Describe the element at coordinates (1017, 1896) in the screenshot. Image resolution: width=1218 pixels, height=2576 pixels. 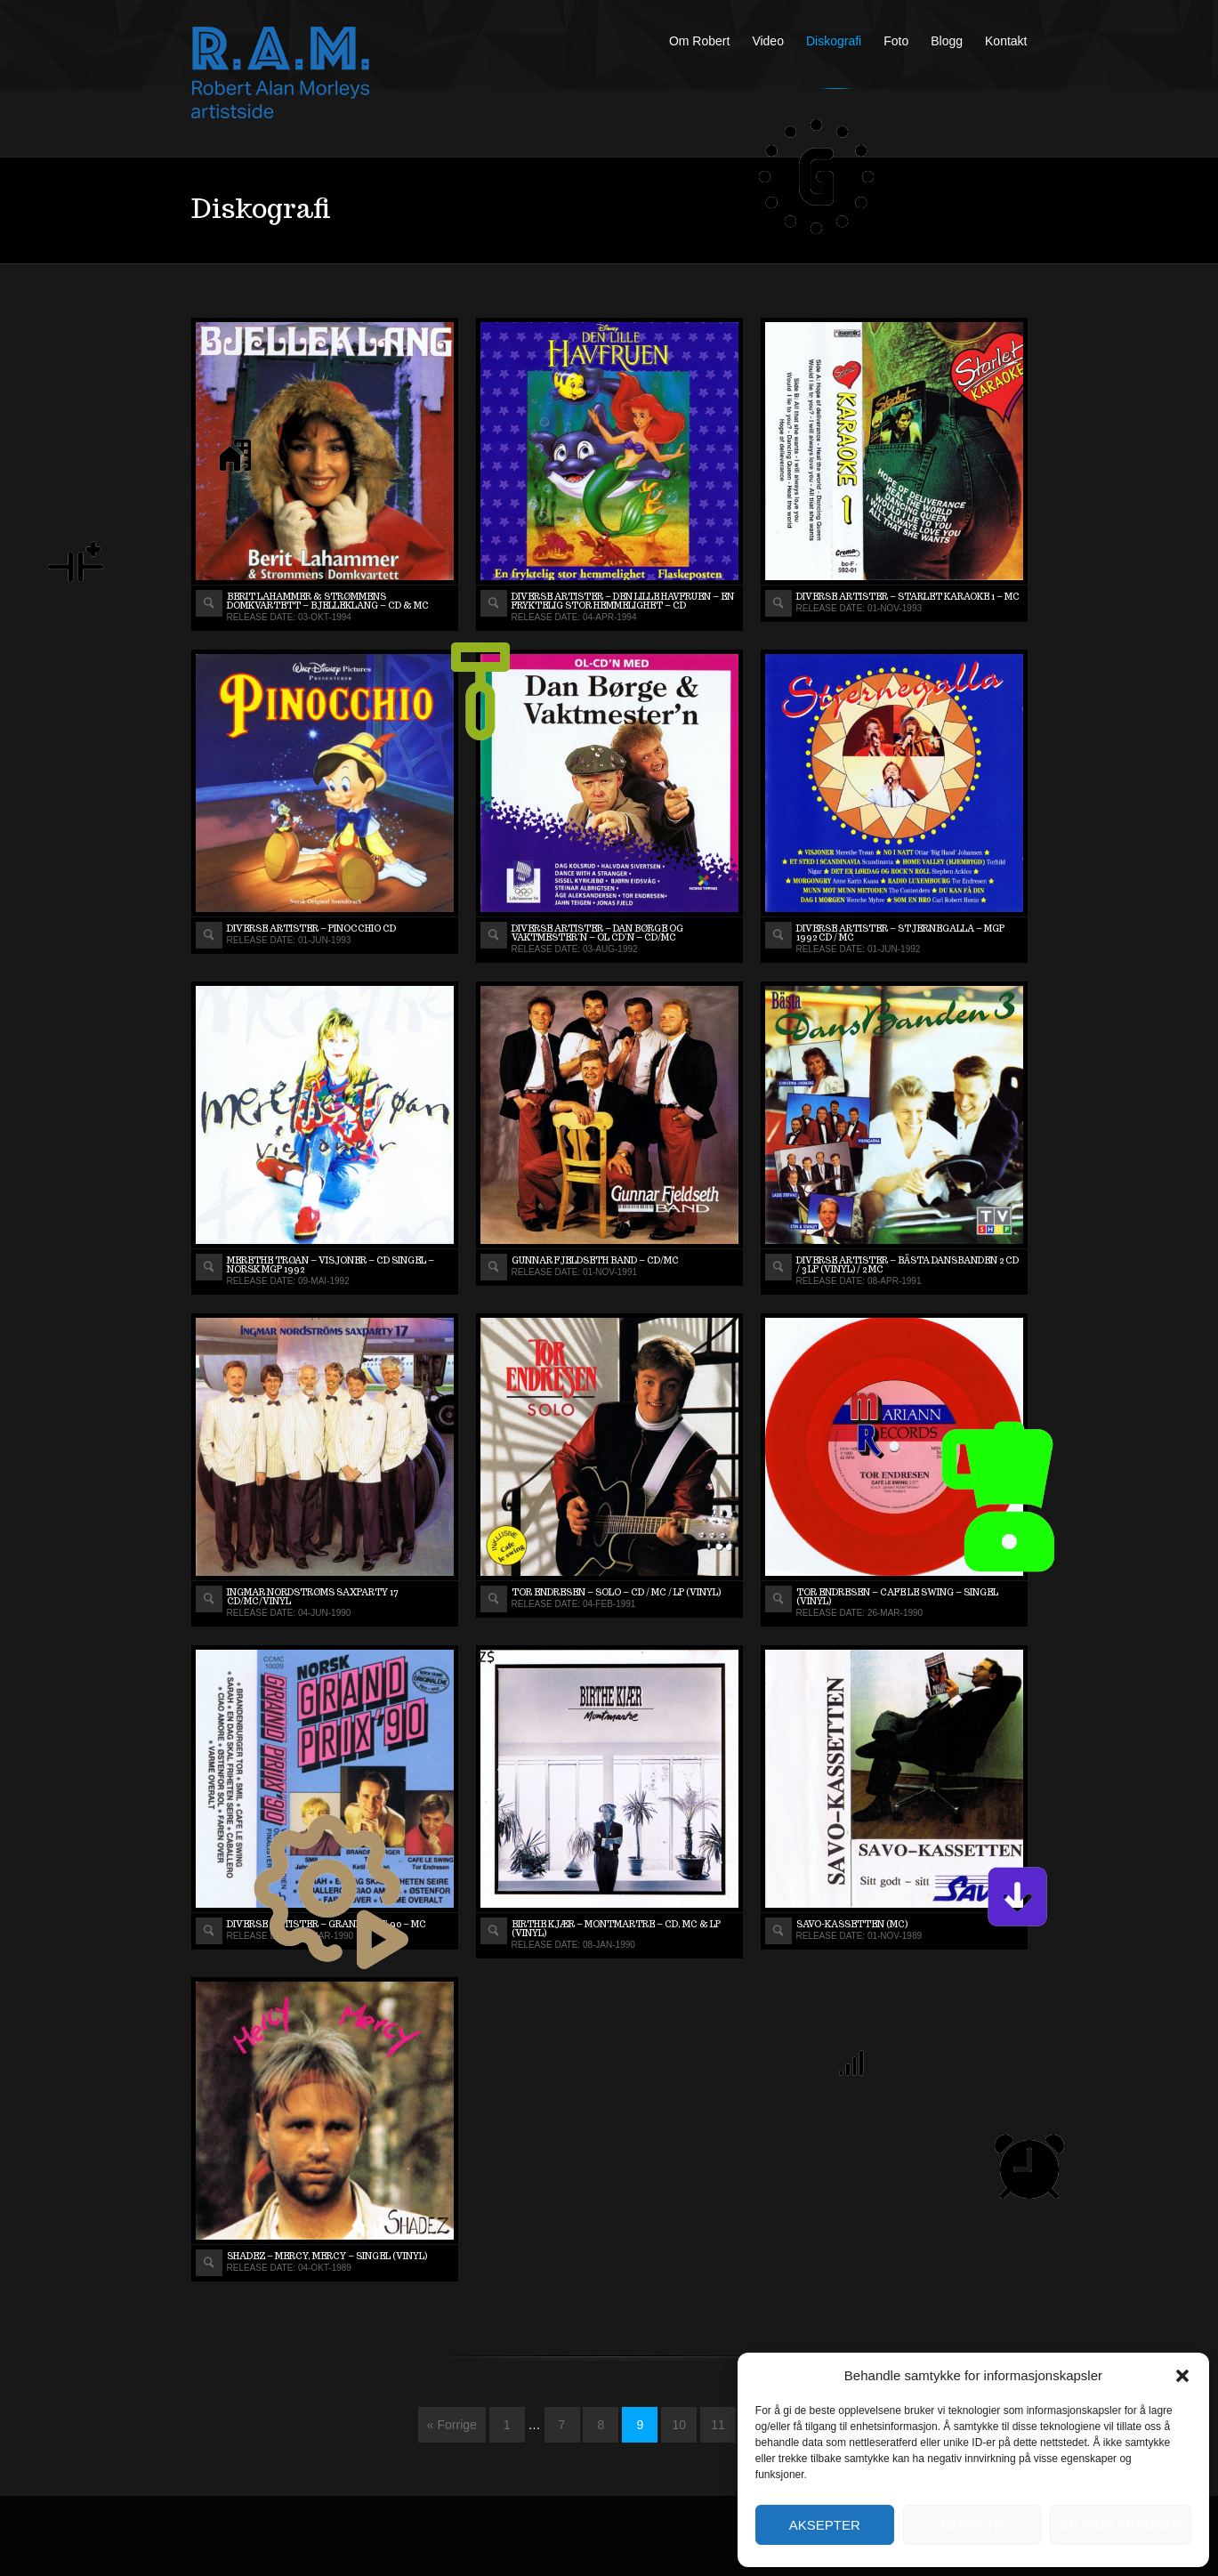
I see `download file or content` at that location.